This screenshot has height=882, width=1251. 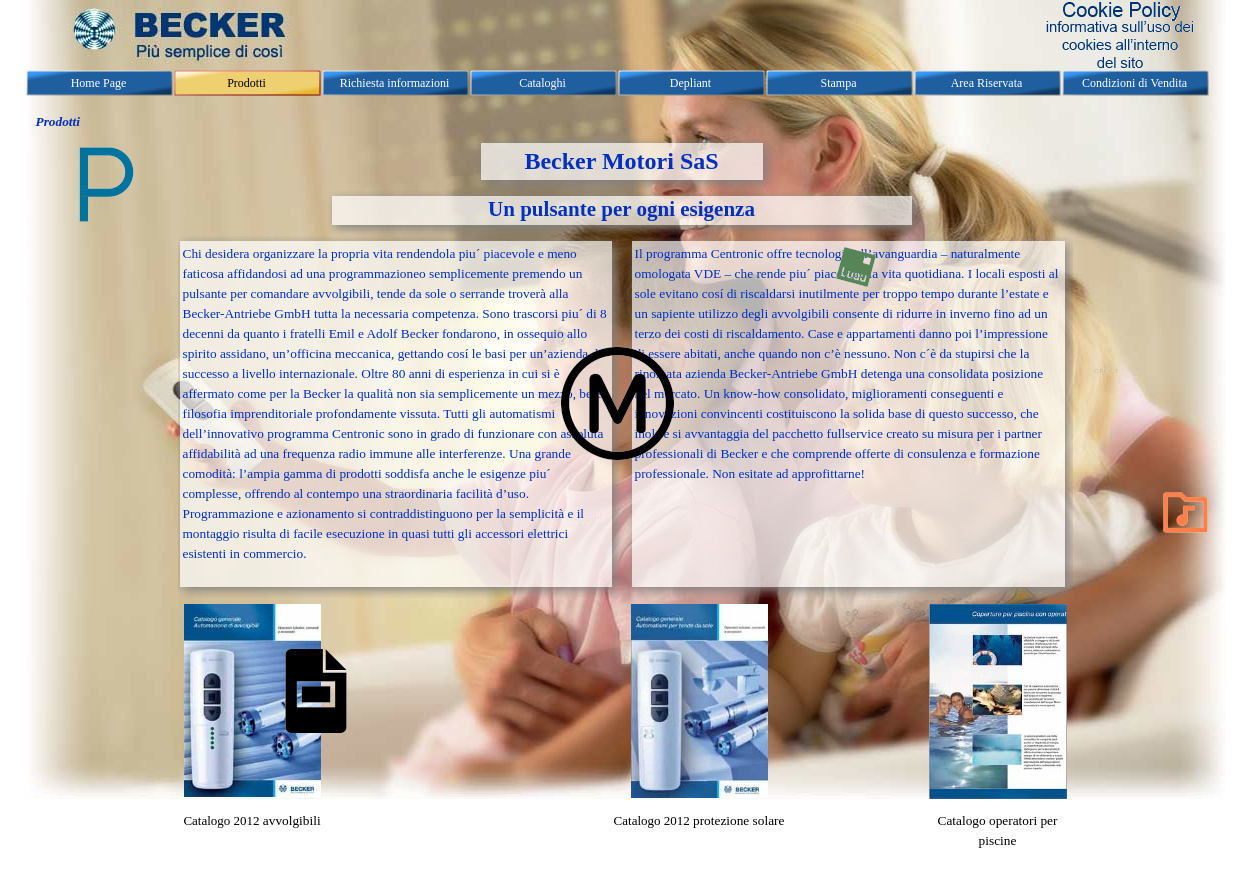 What do you see at coordinates (617, 403) in the screenshot?
I see `open the Paris Metro transit app` at bounding box center [617, 403].